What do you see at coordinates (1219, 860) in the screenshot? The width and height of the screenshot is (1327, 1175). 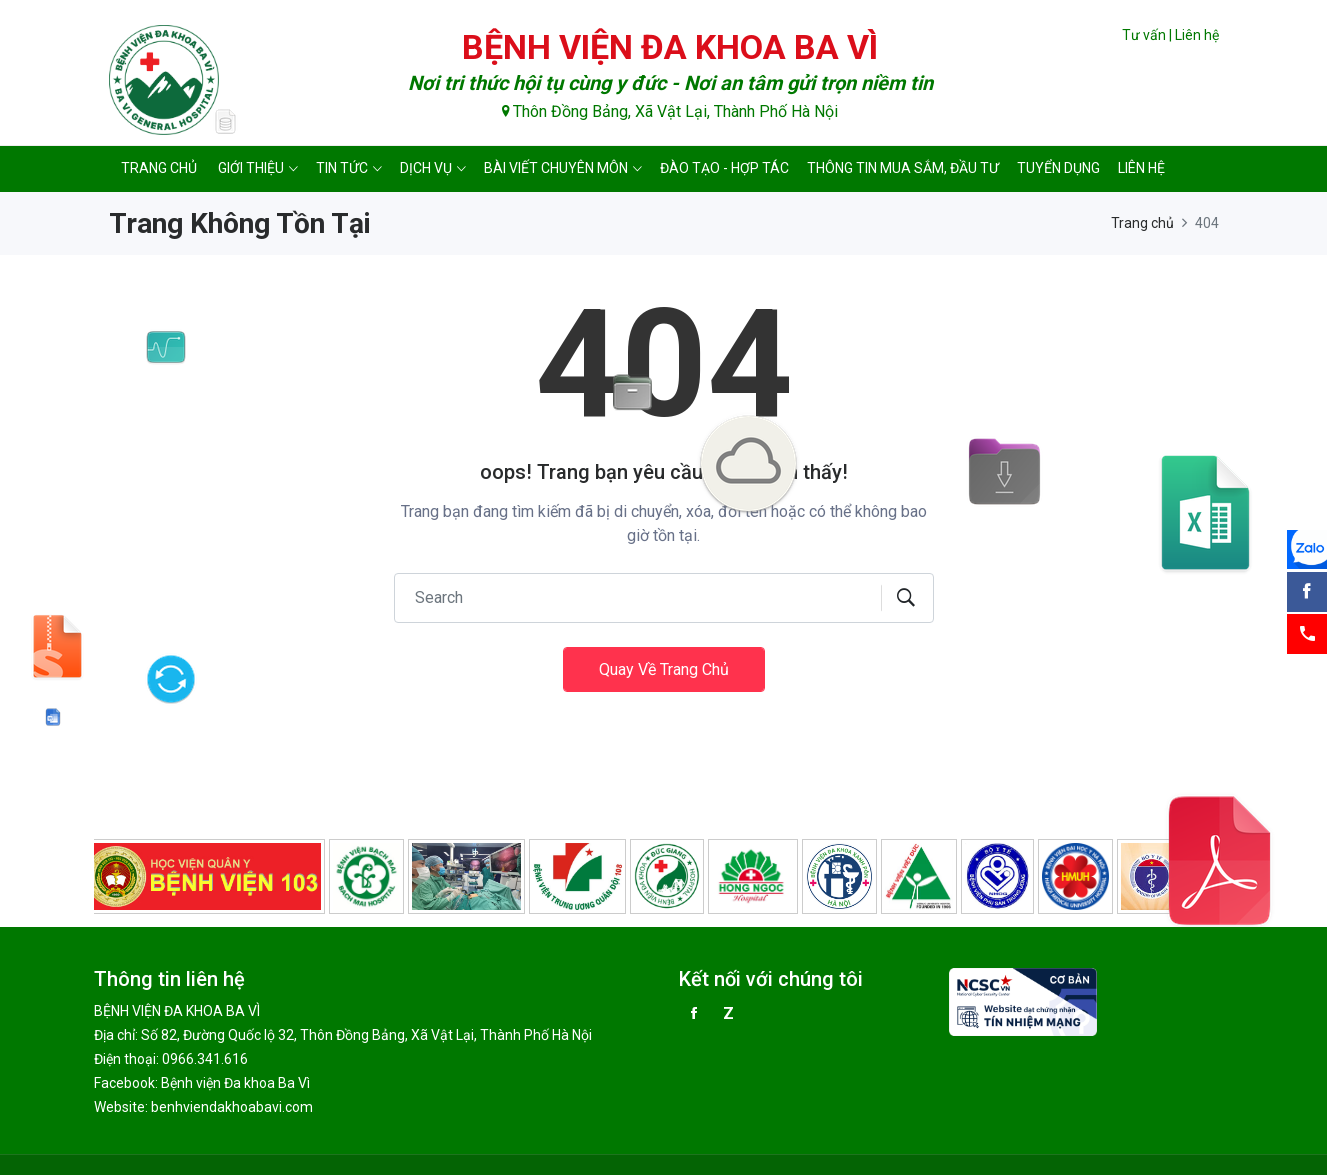 I see `a pdf document file` at bounding box center [1219, 860].